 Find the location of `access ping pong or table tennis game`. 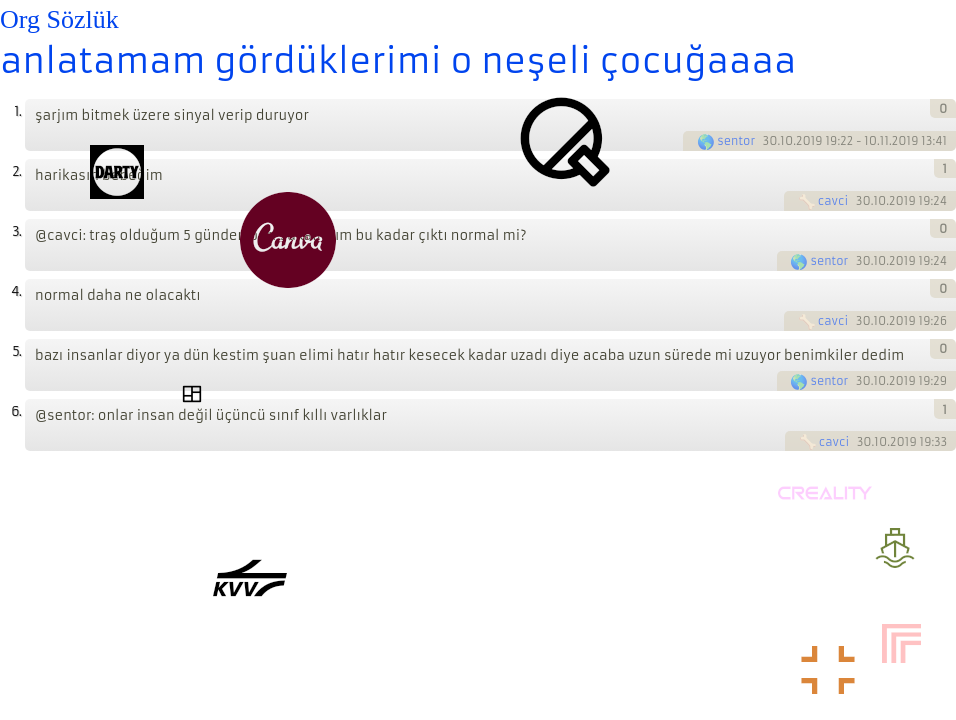

access ping pong or table tennis game is located at coordinates (563, 140).